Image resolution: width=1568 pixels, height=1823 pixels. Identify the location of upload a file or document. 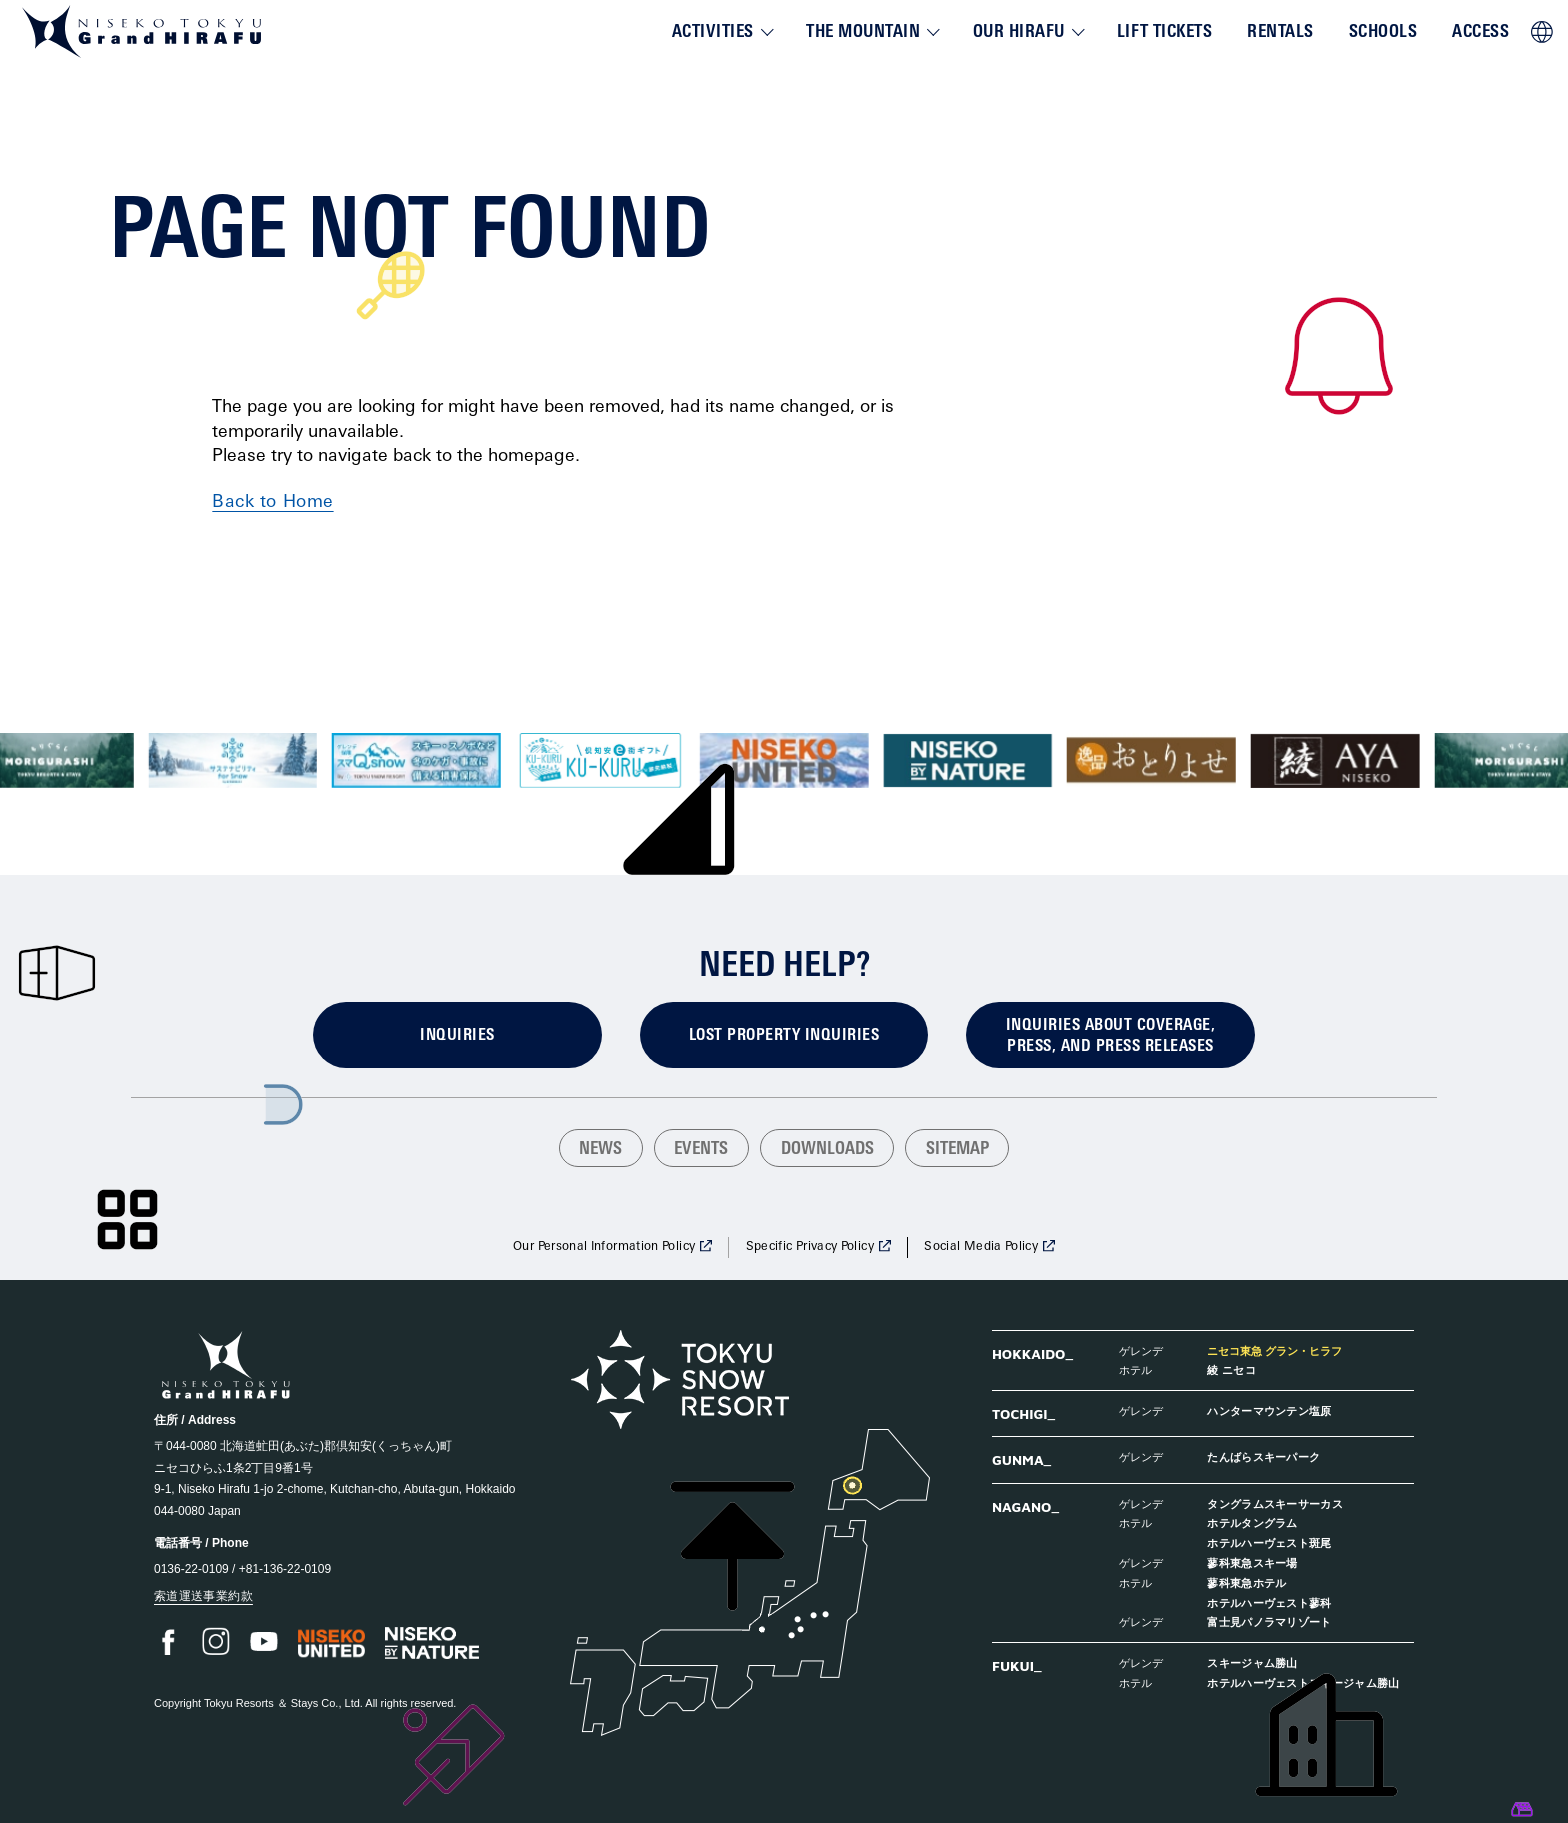
(732, 1543).